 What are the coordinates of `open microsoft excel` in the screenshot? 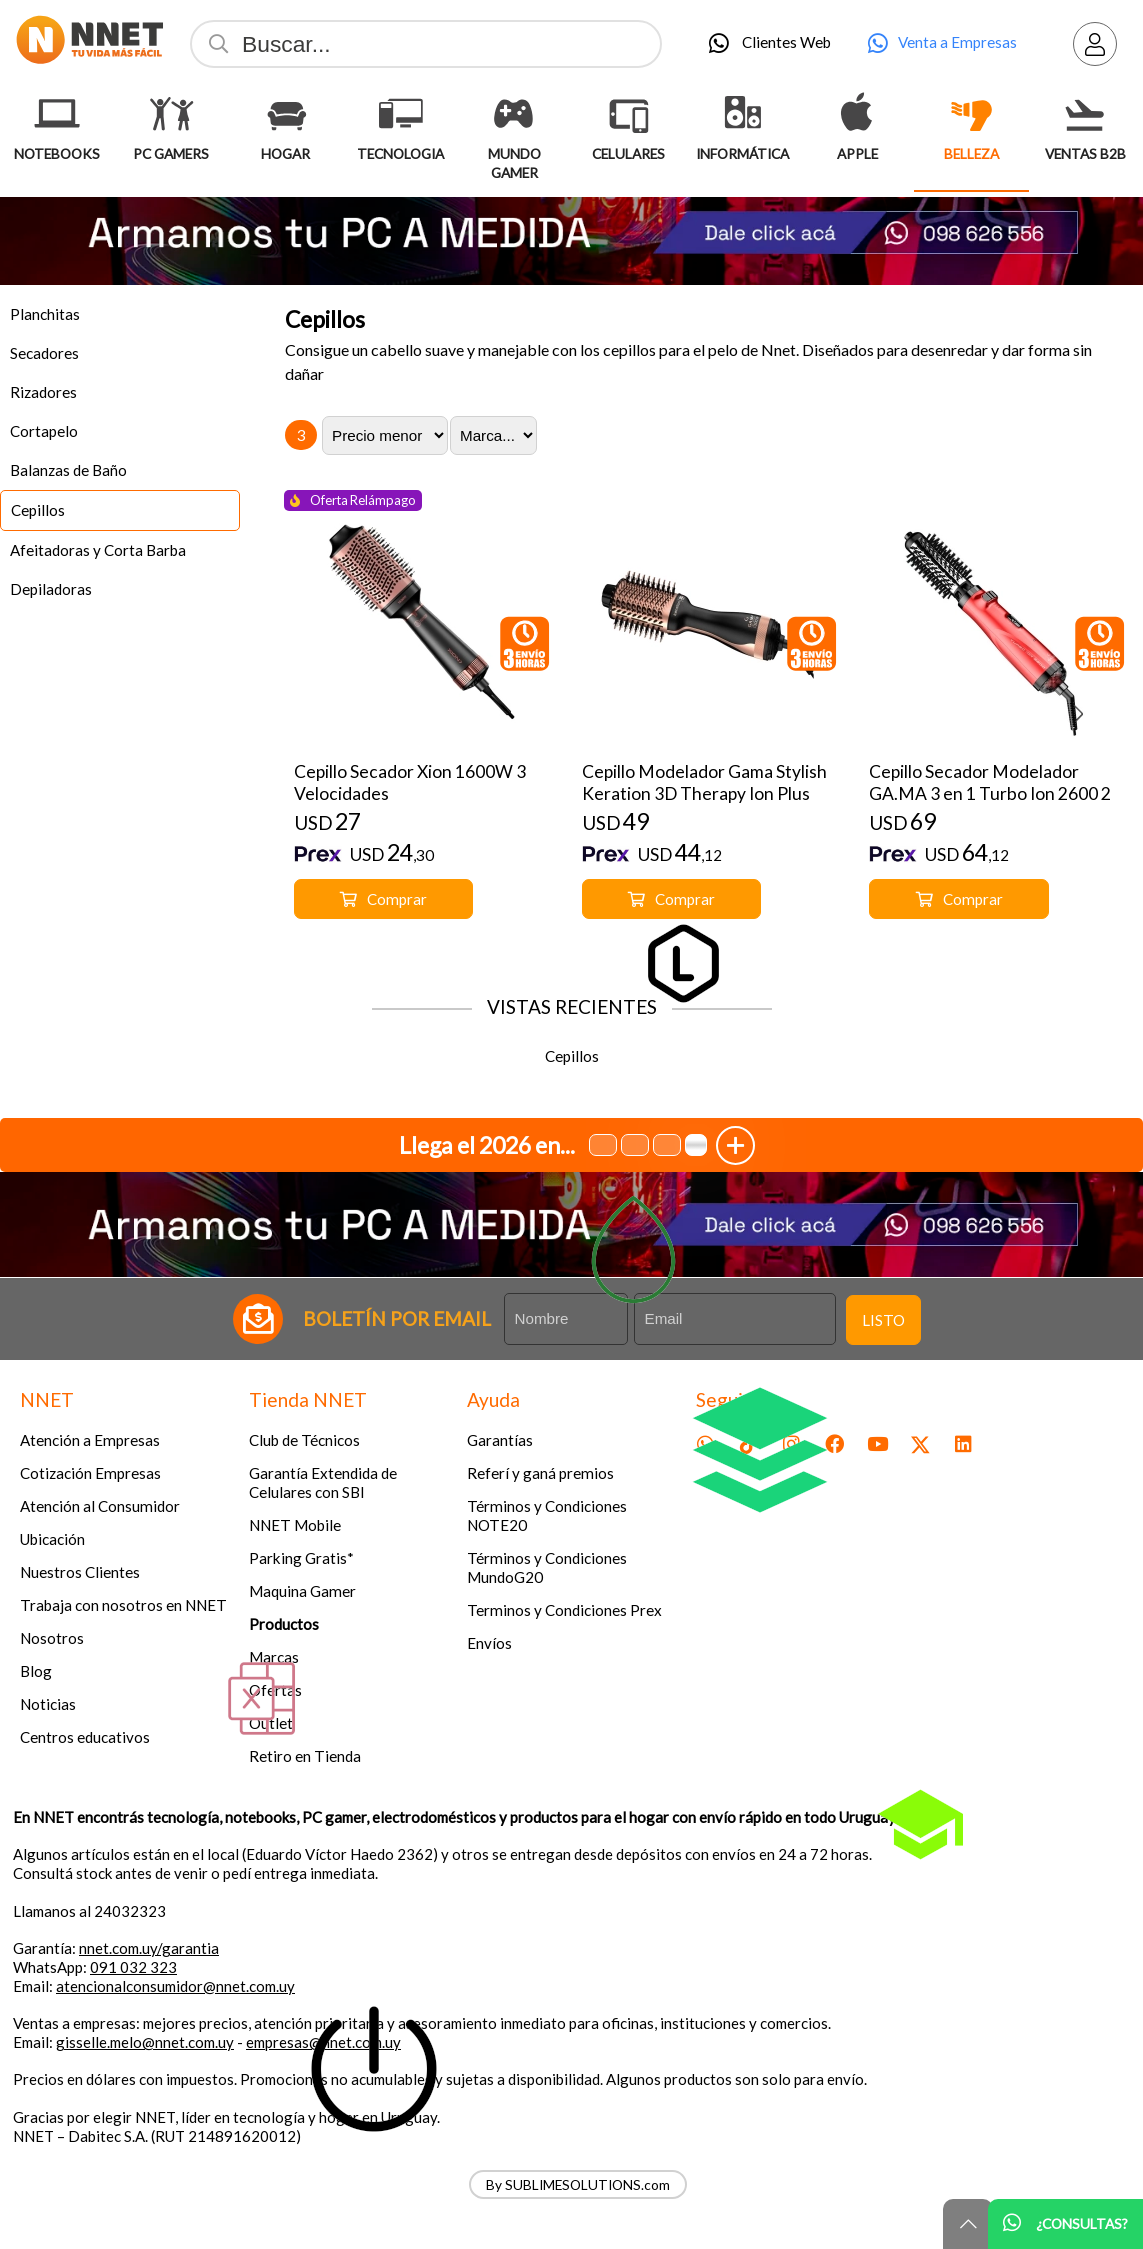 It's located at (264, 1698).